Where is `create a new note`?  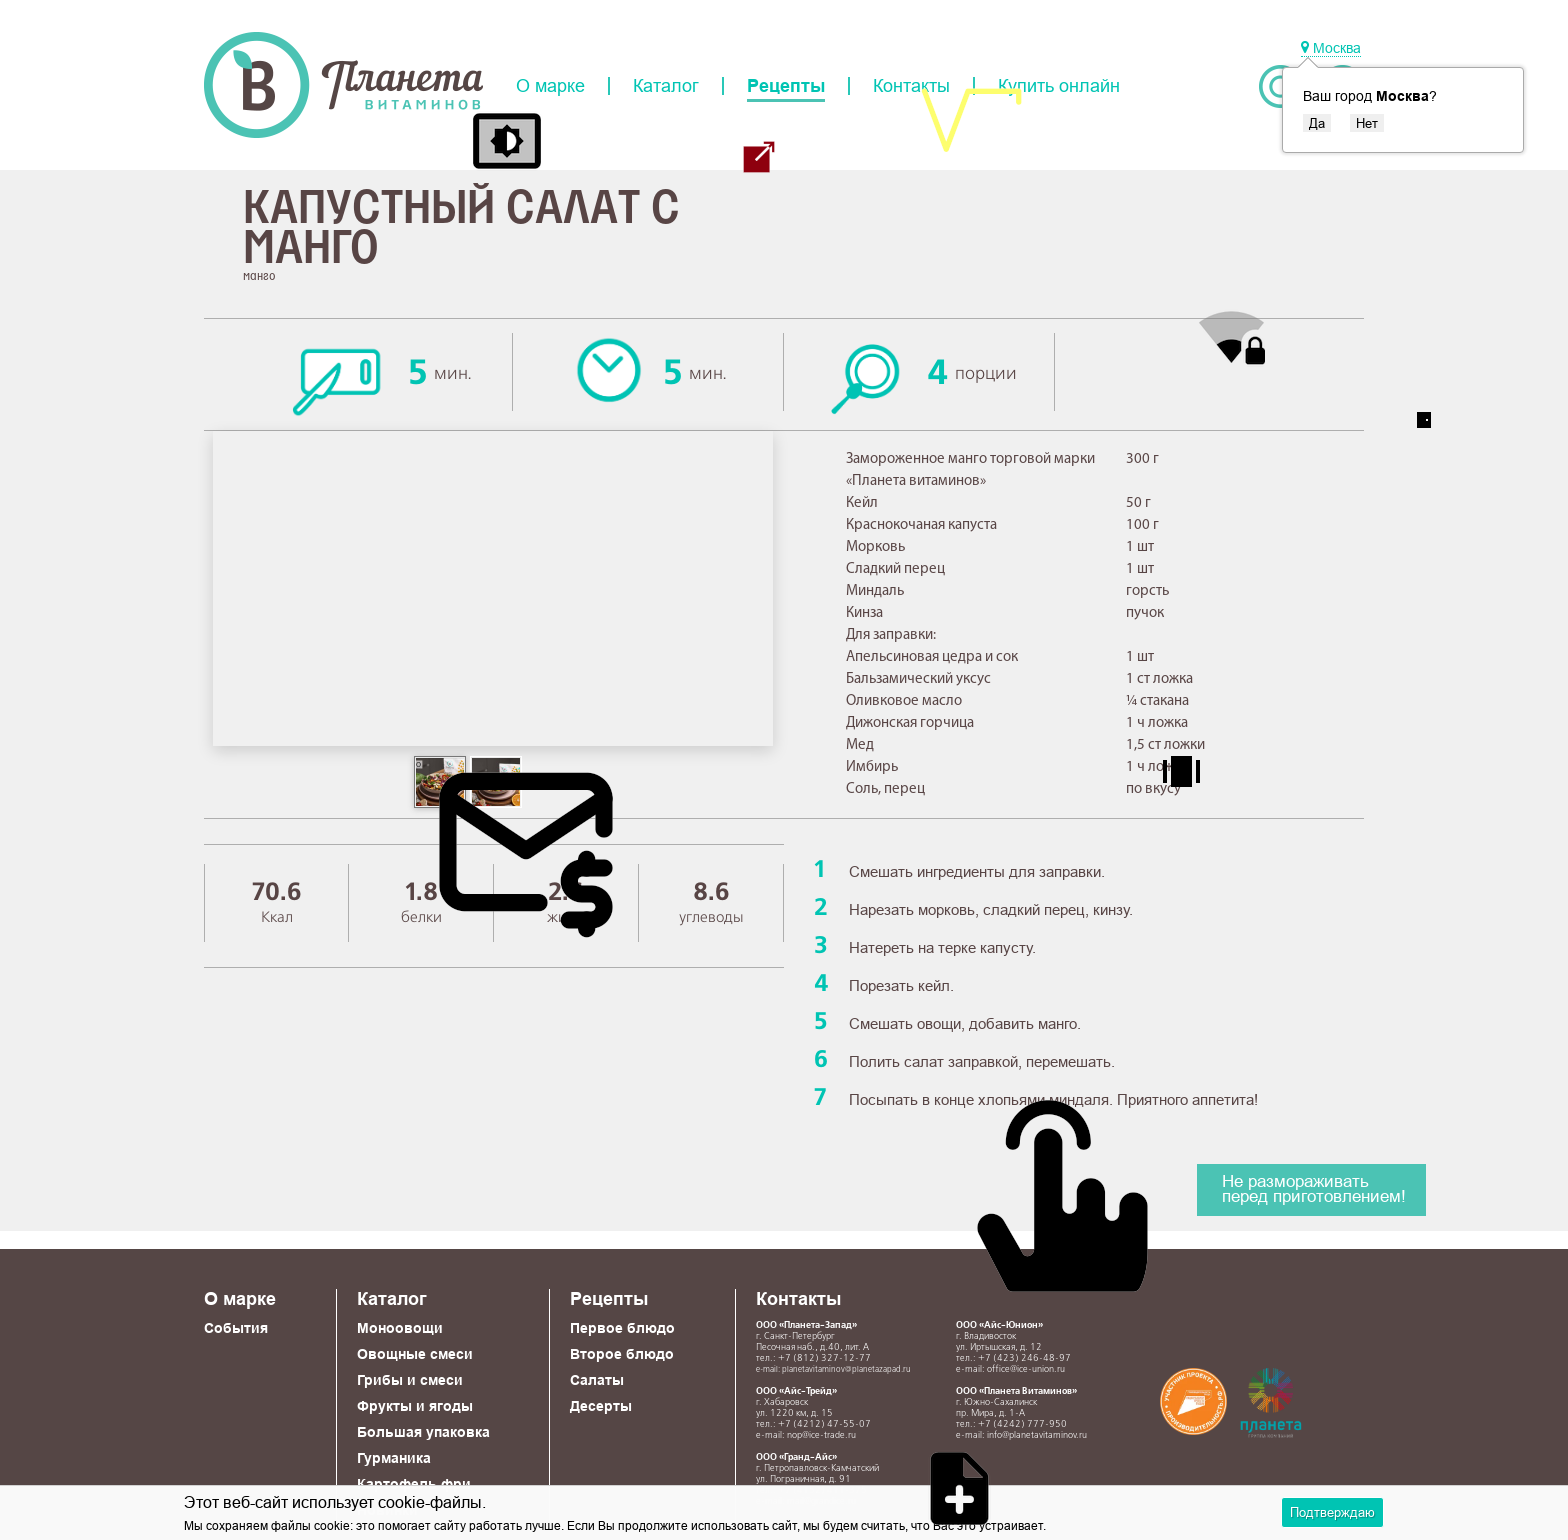
create a new note is located at coordinates (959, 1488).